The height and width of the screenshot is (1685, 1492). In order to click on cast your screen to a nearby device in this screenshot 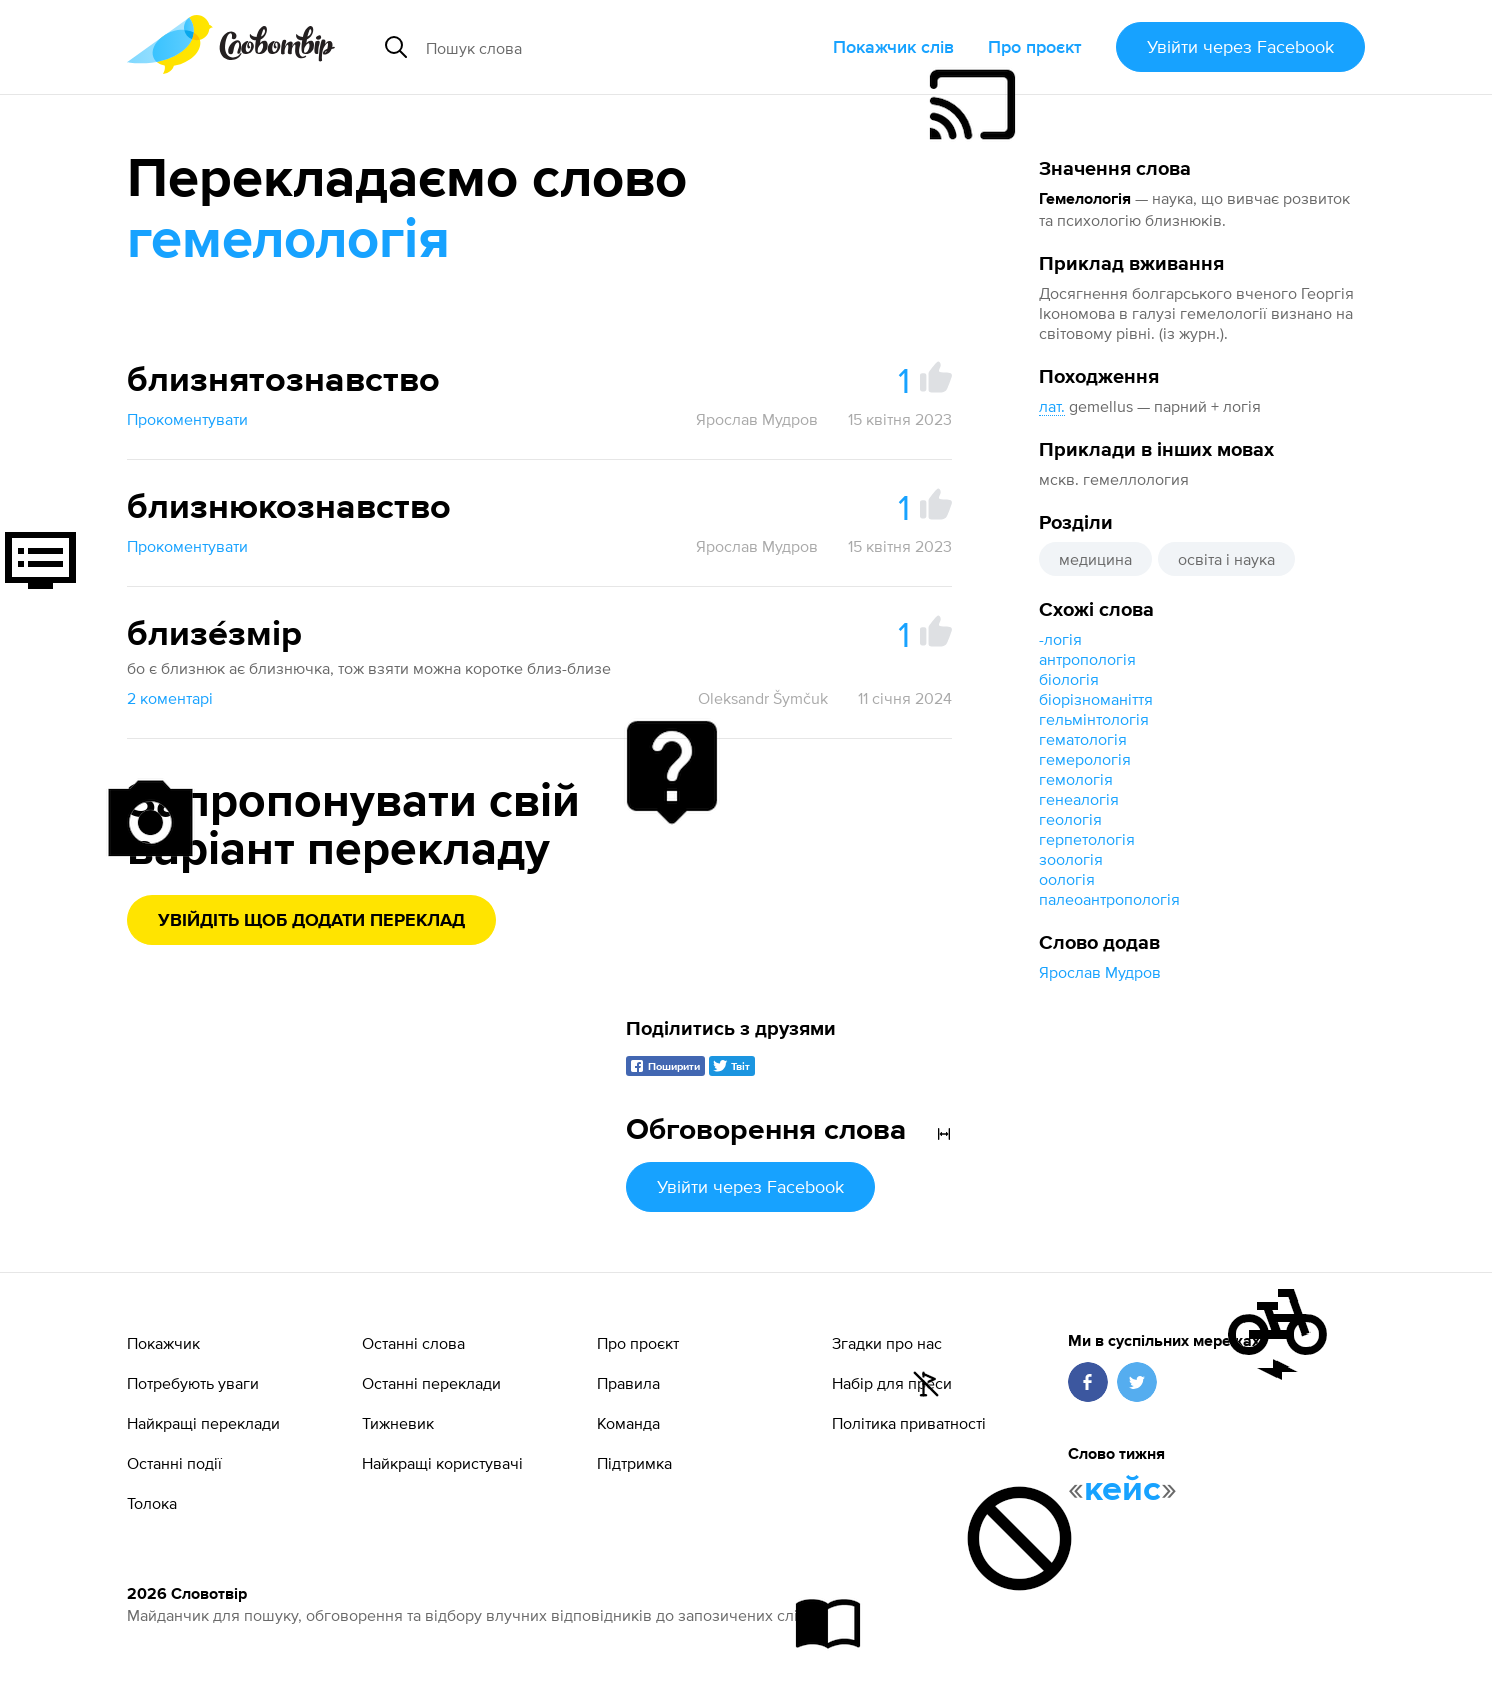, I will do `click(972, 104)`.